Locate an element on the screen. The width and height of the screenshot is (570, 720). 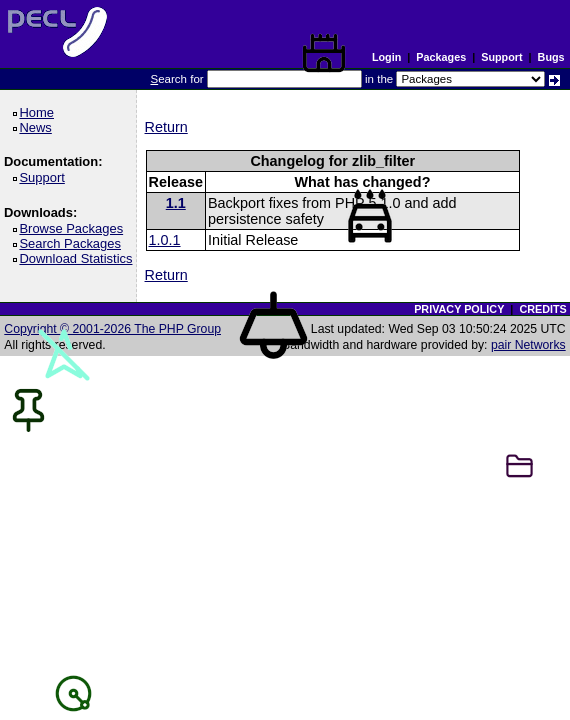
access castle or fortress-themed game is located at coordinates (324, 53).